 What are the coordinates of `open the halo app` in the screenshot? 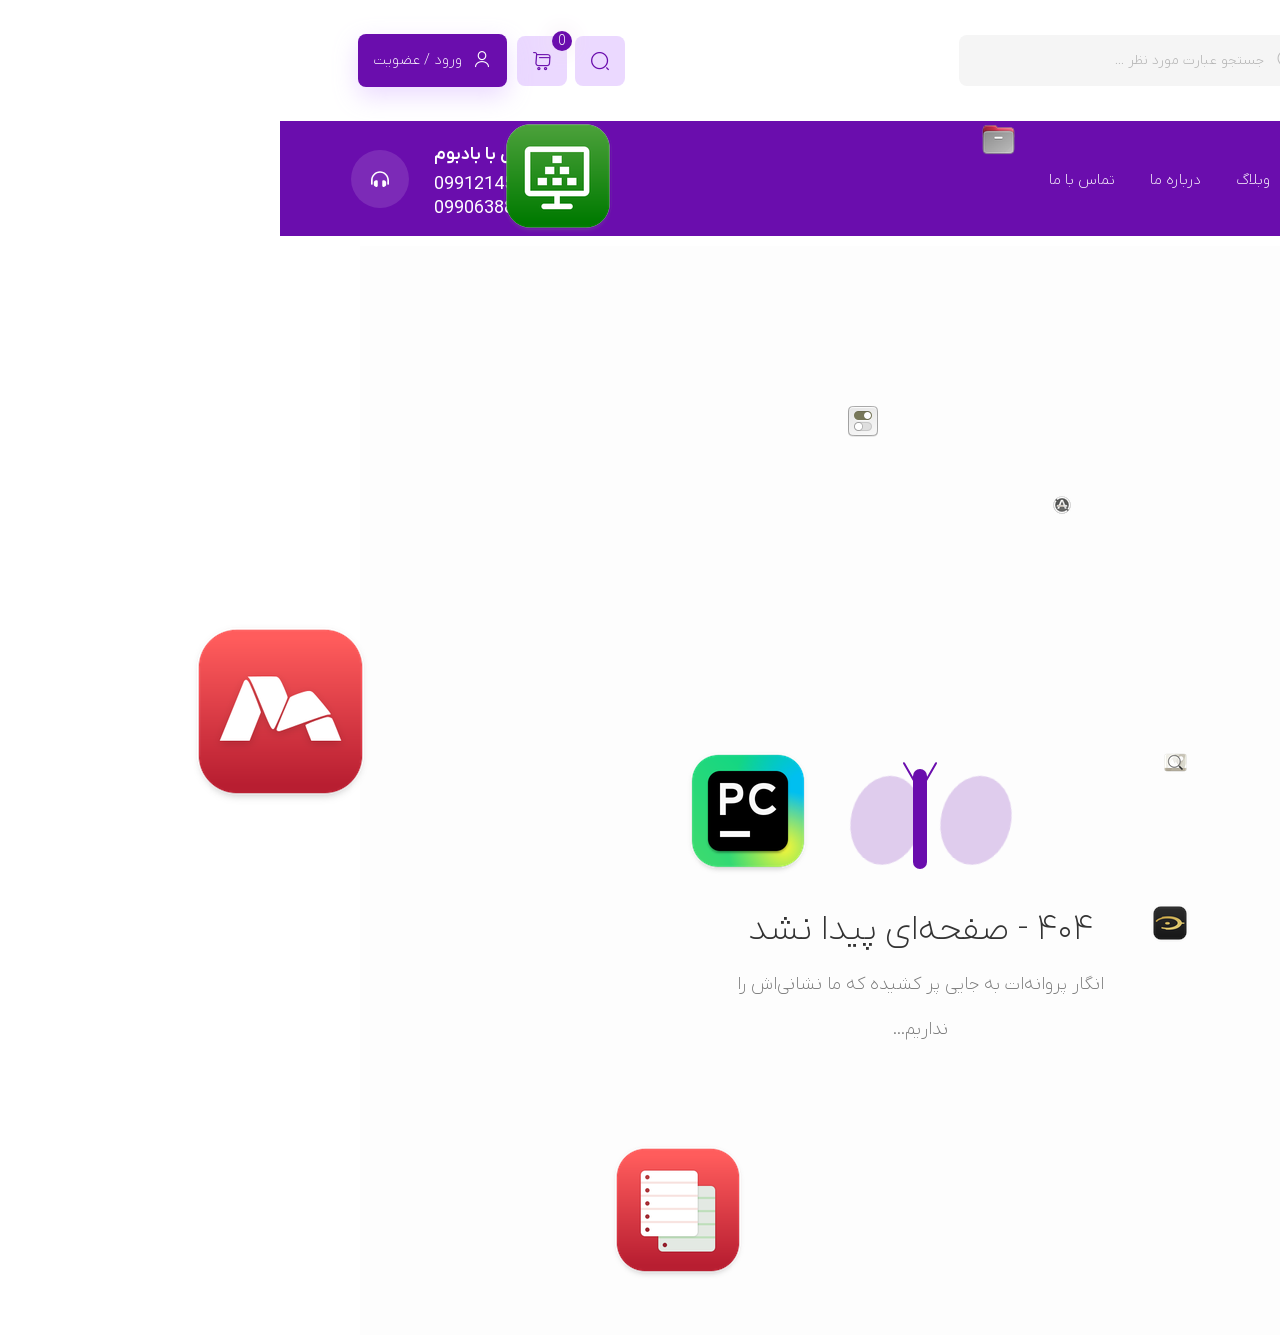 It's located at (1170, 923).